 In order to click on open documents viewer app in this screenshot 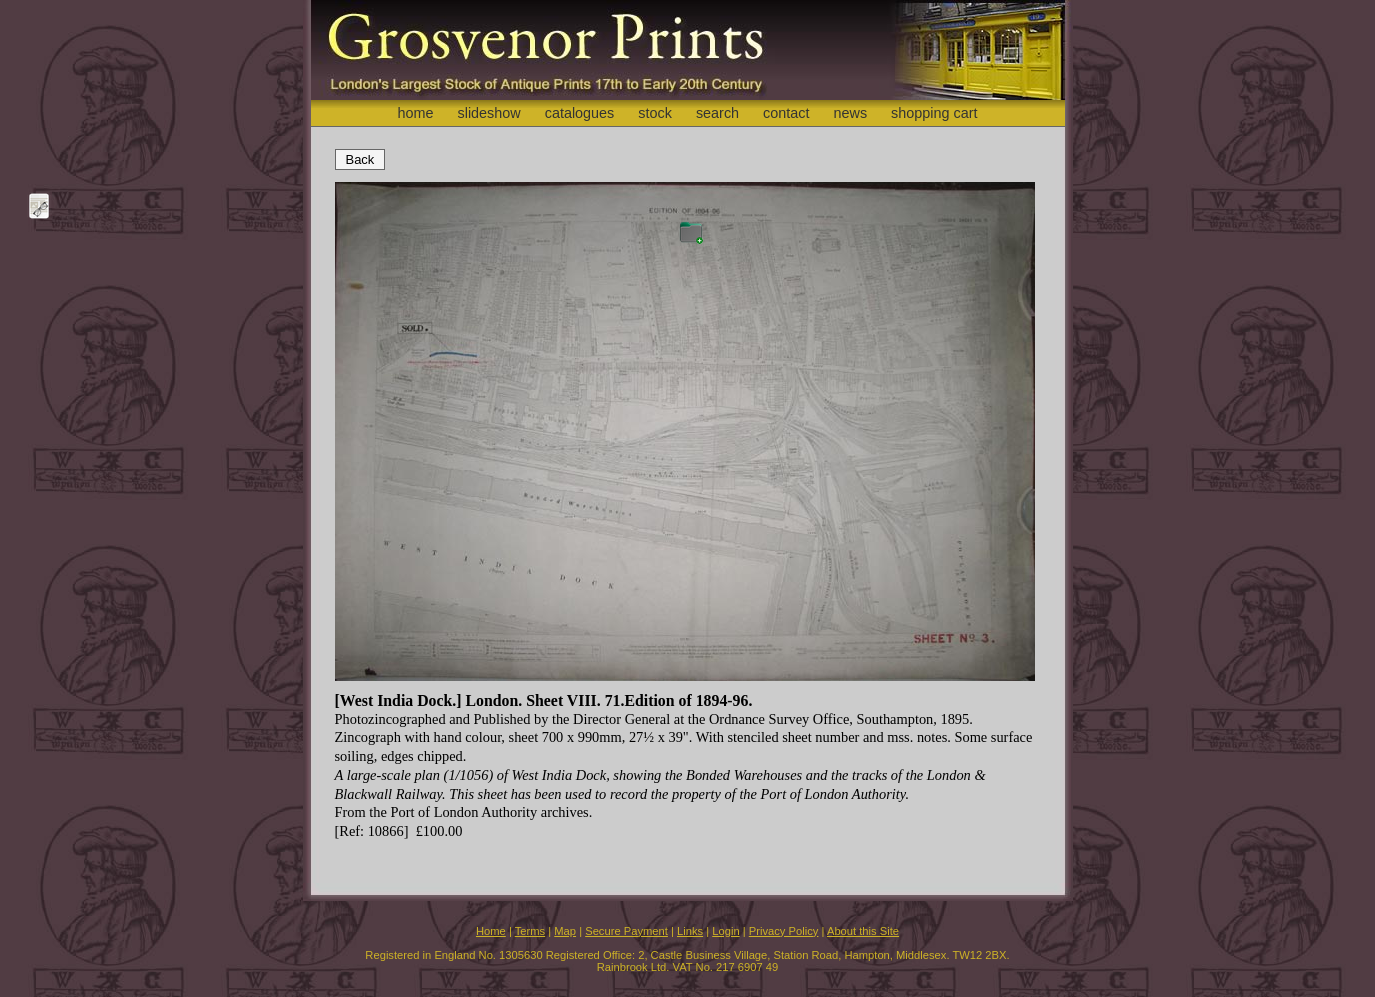, I will do `click(39, 206)`.